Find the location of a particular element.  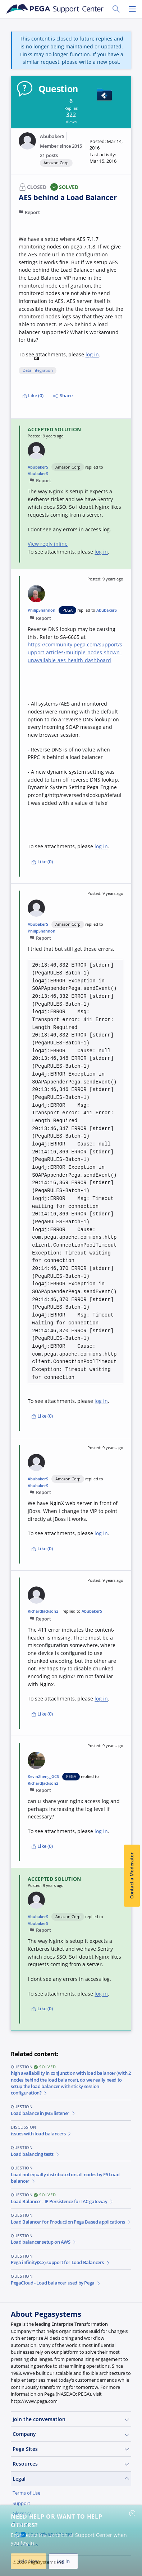

folder containing PlanetScale database files is located at coordinates (36, 358).